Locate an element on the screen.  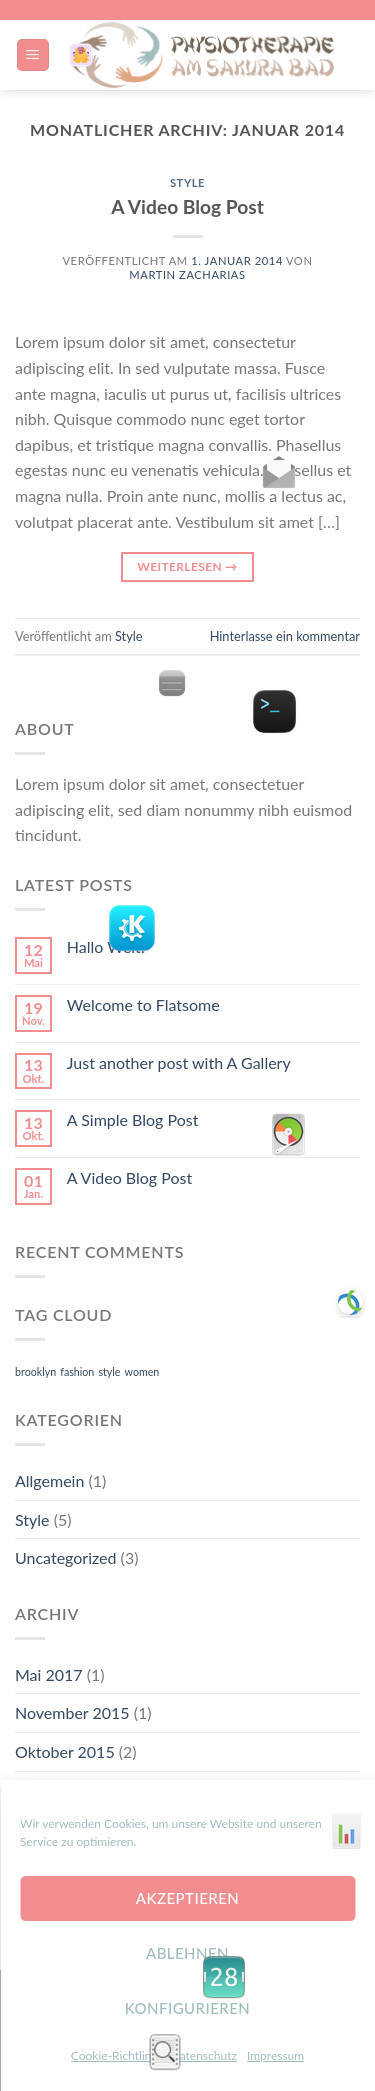
launch kde desktop environment settings is located at coordinates (132, 928).